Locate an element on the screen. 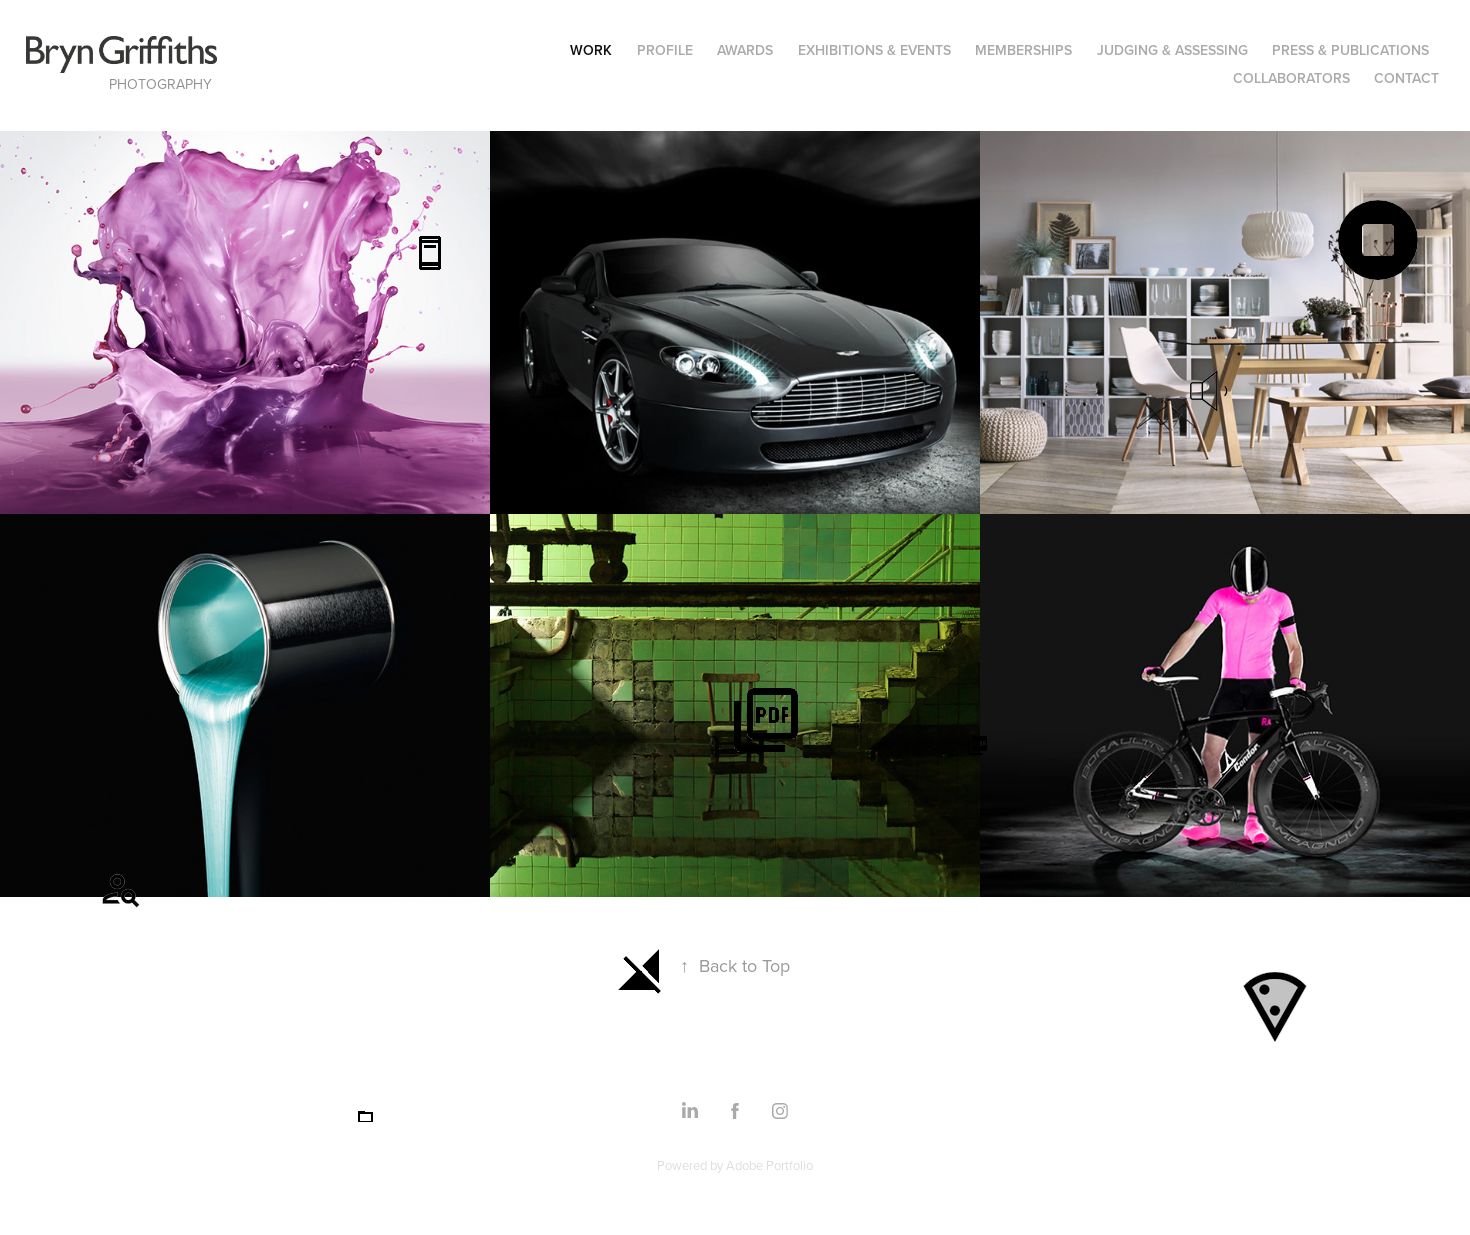 This screenshot has width=1470, height=1235. view mobile ad placements is located at coordinates (430, 253).